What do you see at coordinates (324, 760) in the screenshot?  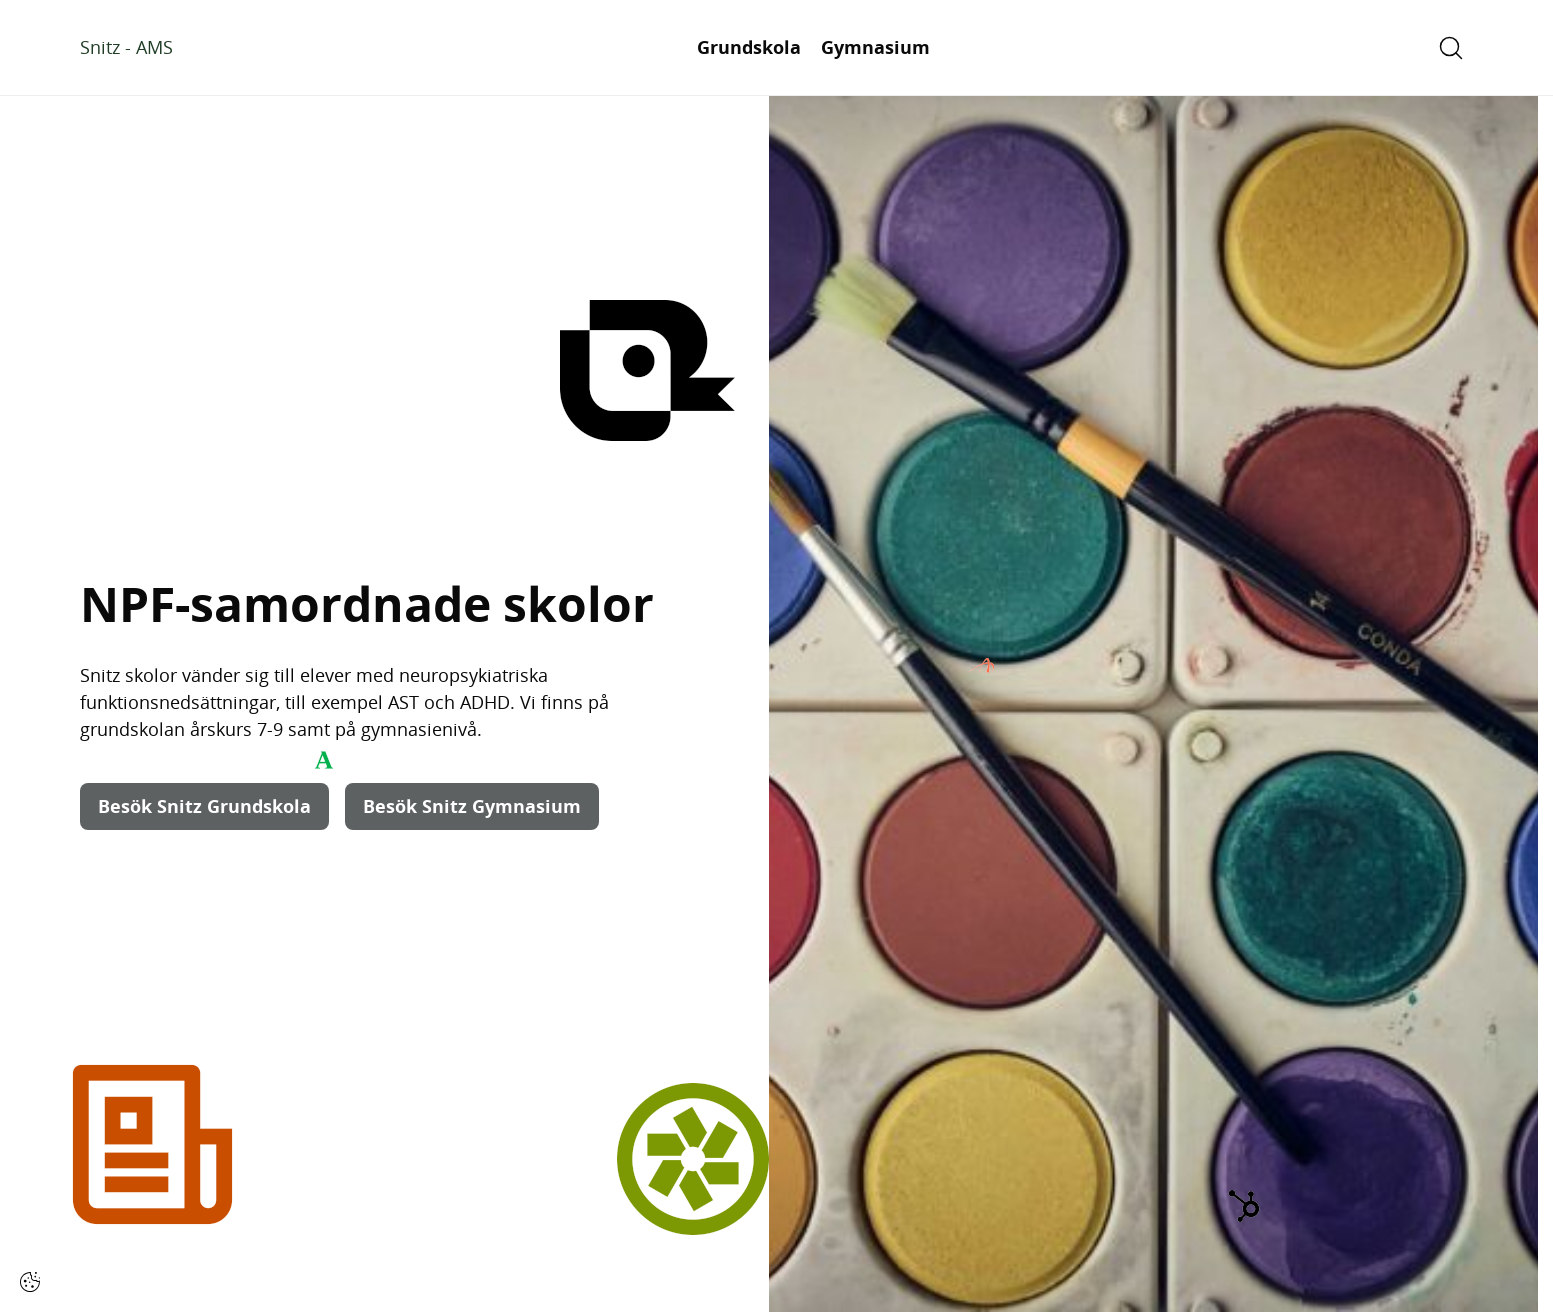 I see `link to academia.edu profile` at bounding box center [324, 760].